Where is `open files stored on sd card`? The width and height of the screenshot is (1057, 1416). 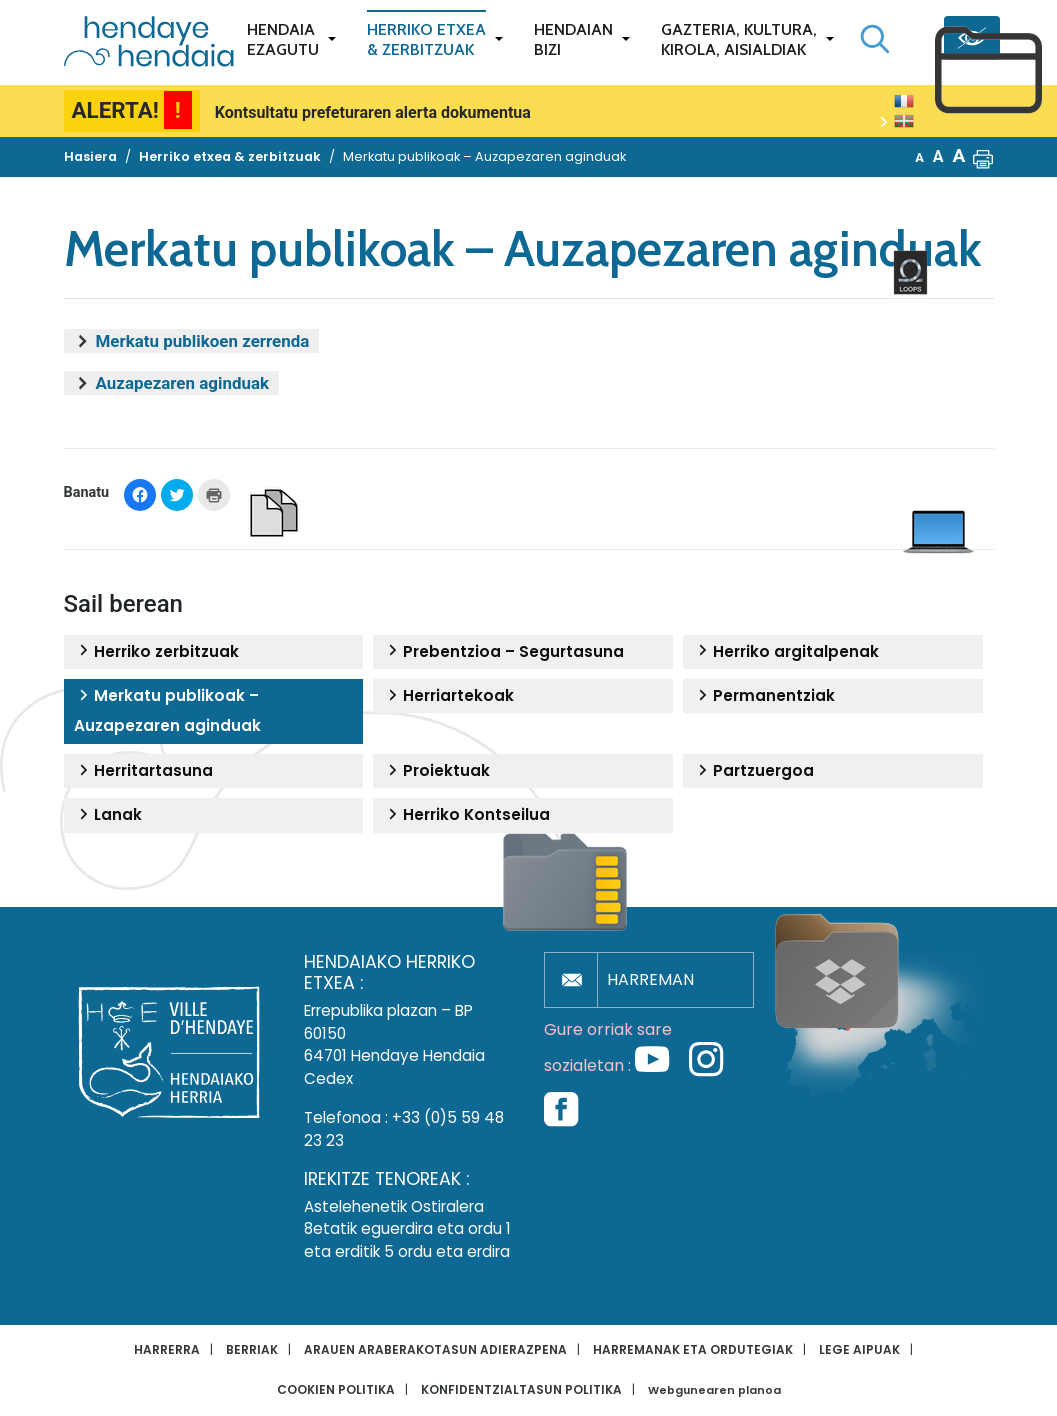
open files stored on sd card is located at coordinates (564, 885).